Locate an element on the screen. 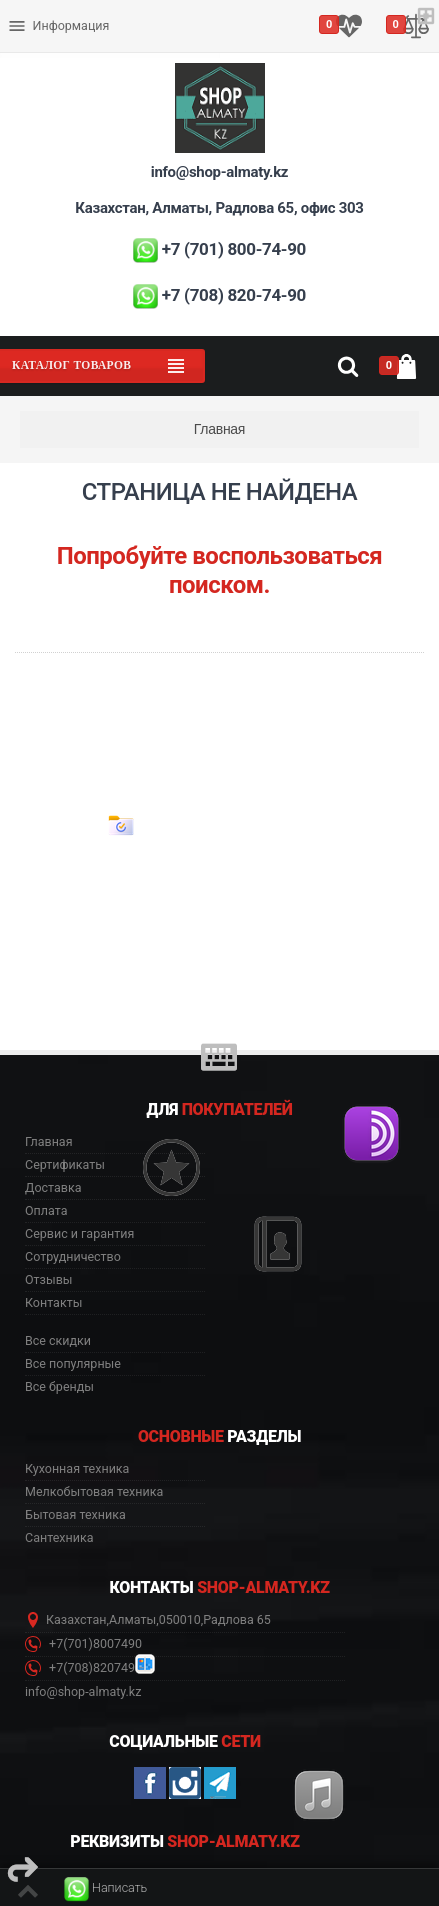 The width and height of the screenshot is (439, 1906). launch tor browser for private browsing is located at coordinates (371, 1133).